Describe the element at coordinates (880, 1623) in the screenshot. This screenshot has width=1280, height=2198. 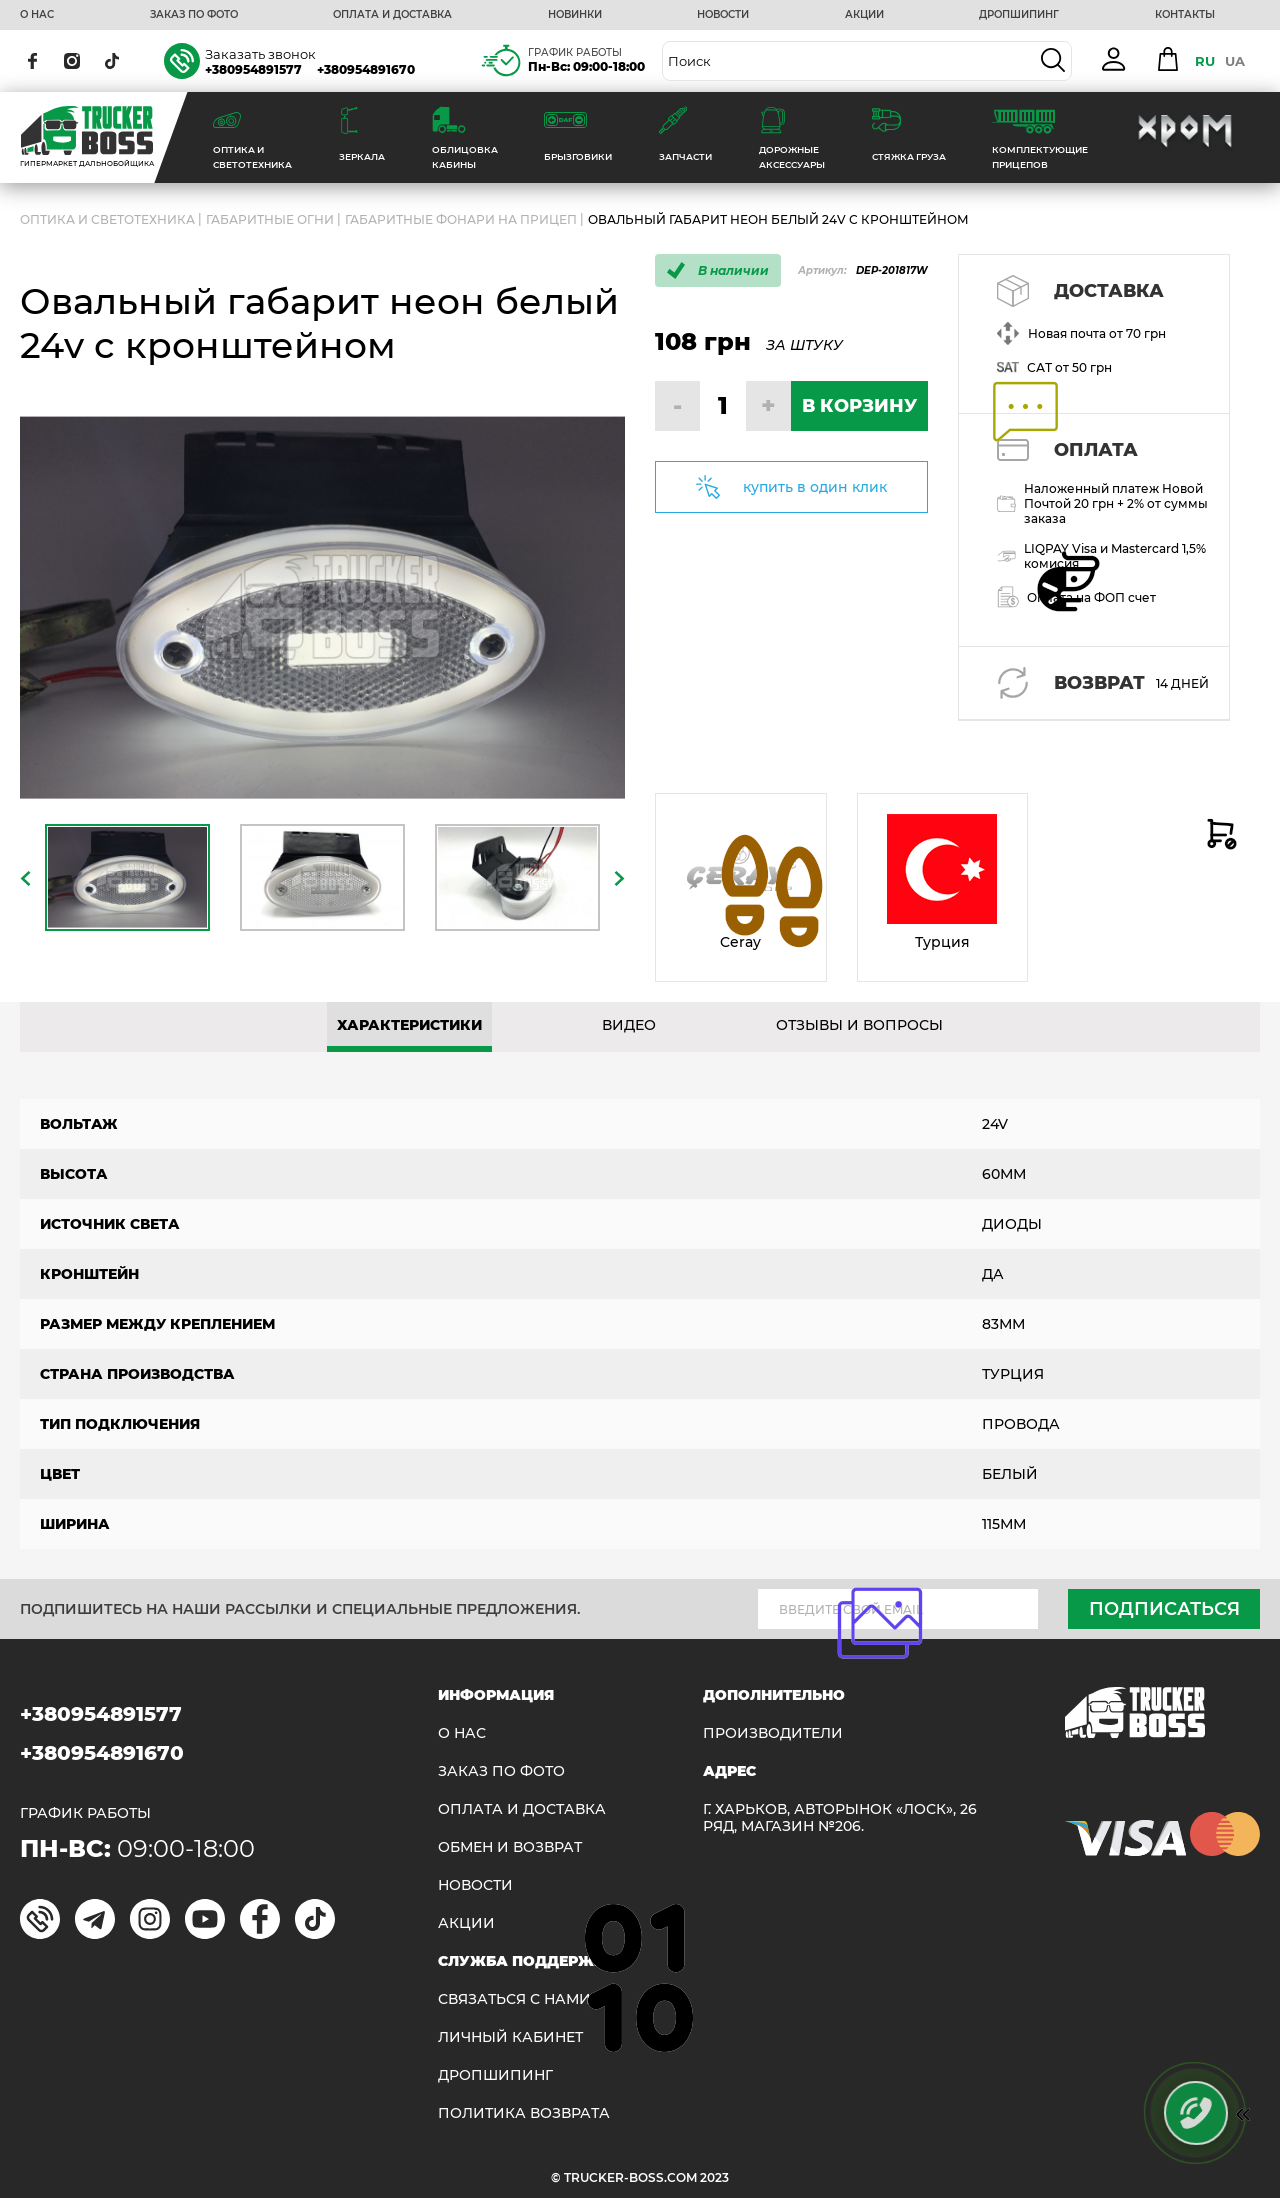
I see `view photo gallery` at that location.